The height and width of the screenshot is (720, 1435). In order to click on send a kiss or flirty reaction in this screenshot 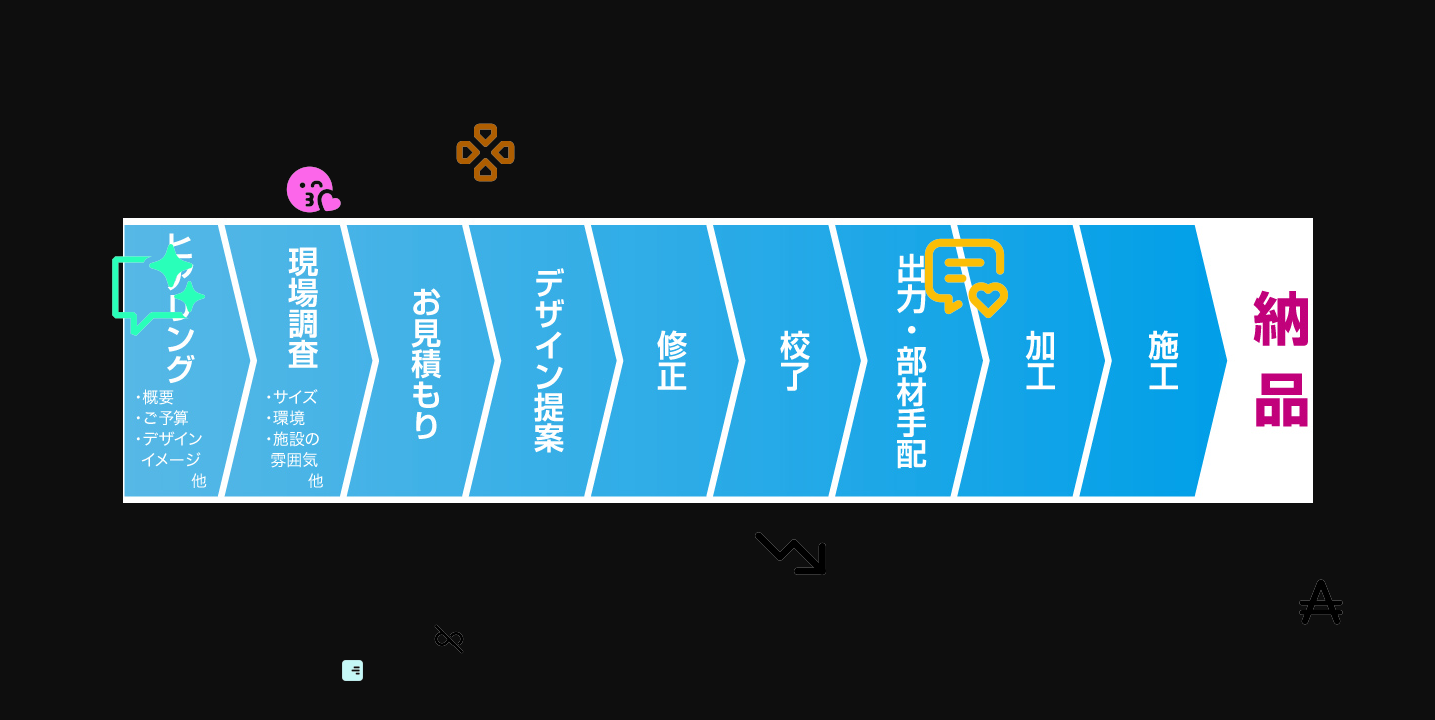, I will do `click(312, 189)`.